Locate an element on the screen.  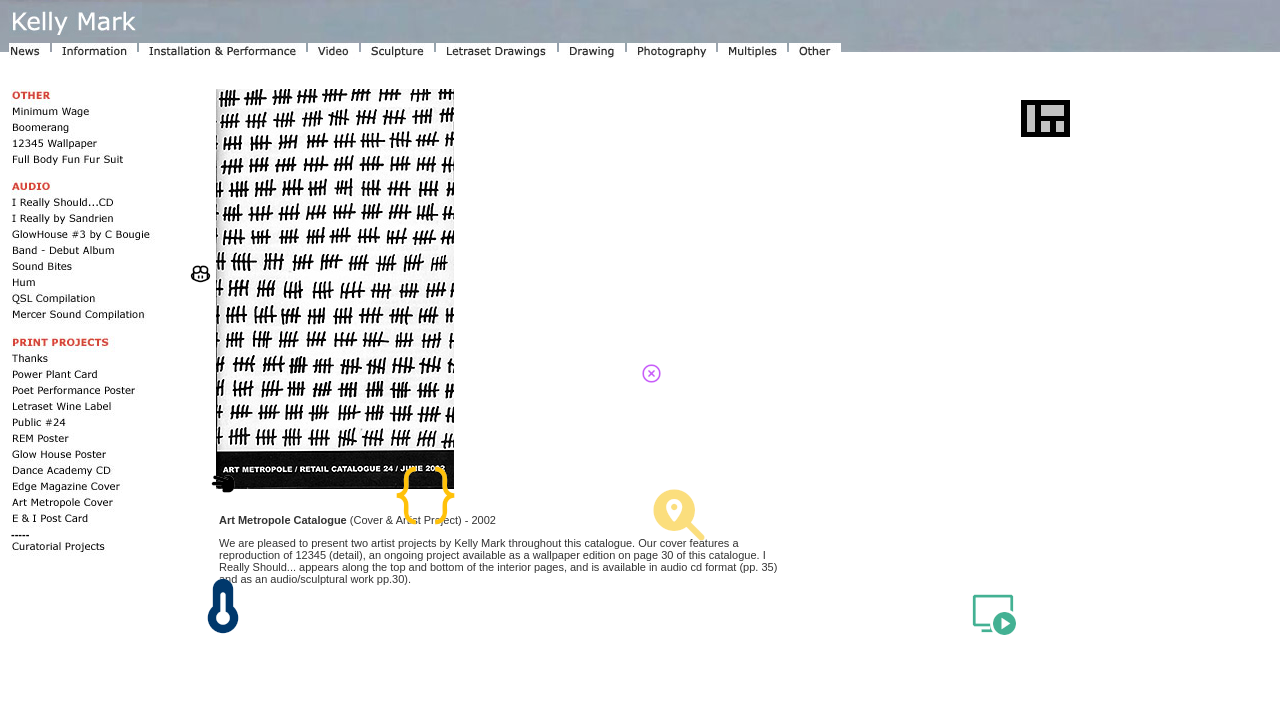
switch to quilt or mosaic view layout is located at coordinates (1044, 120).